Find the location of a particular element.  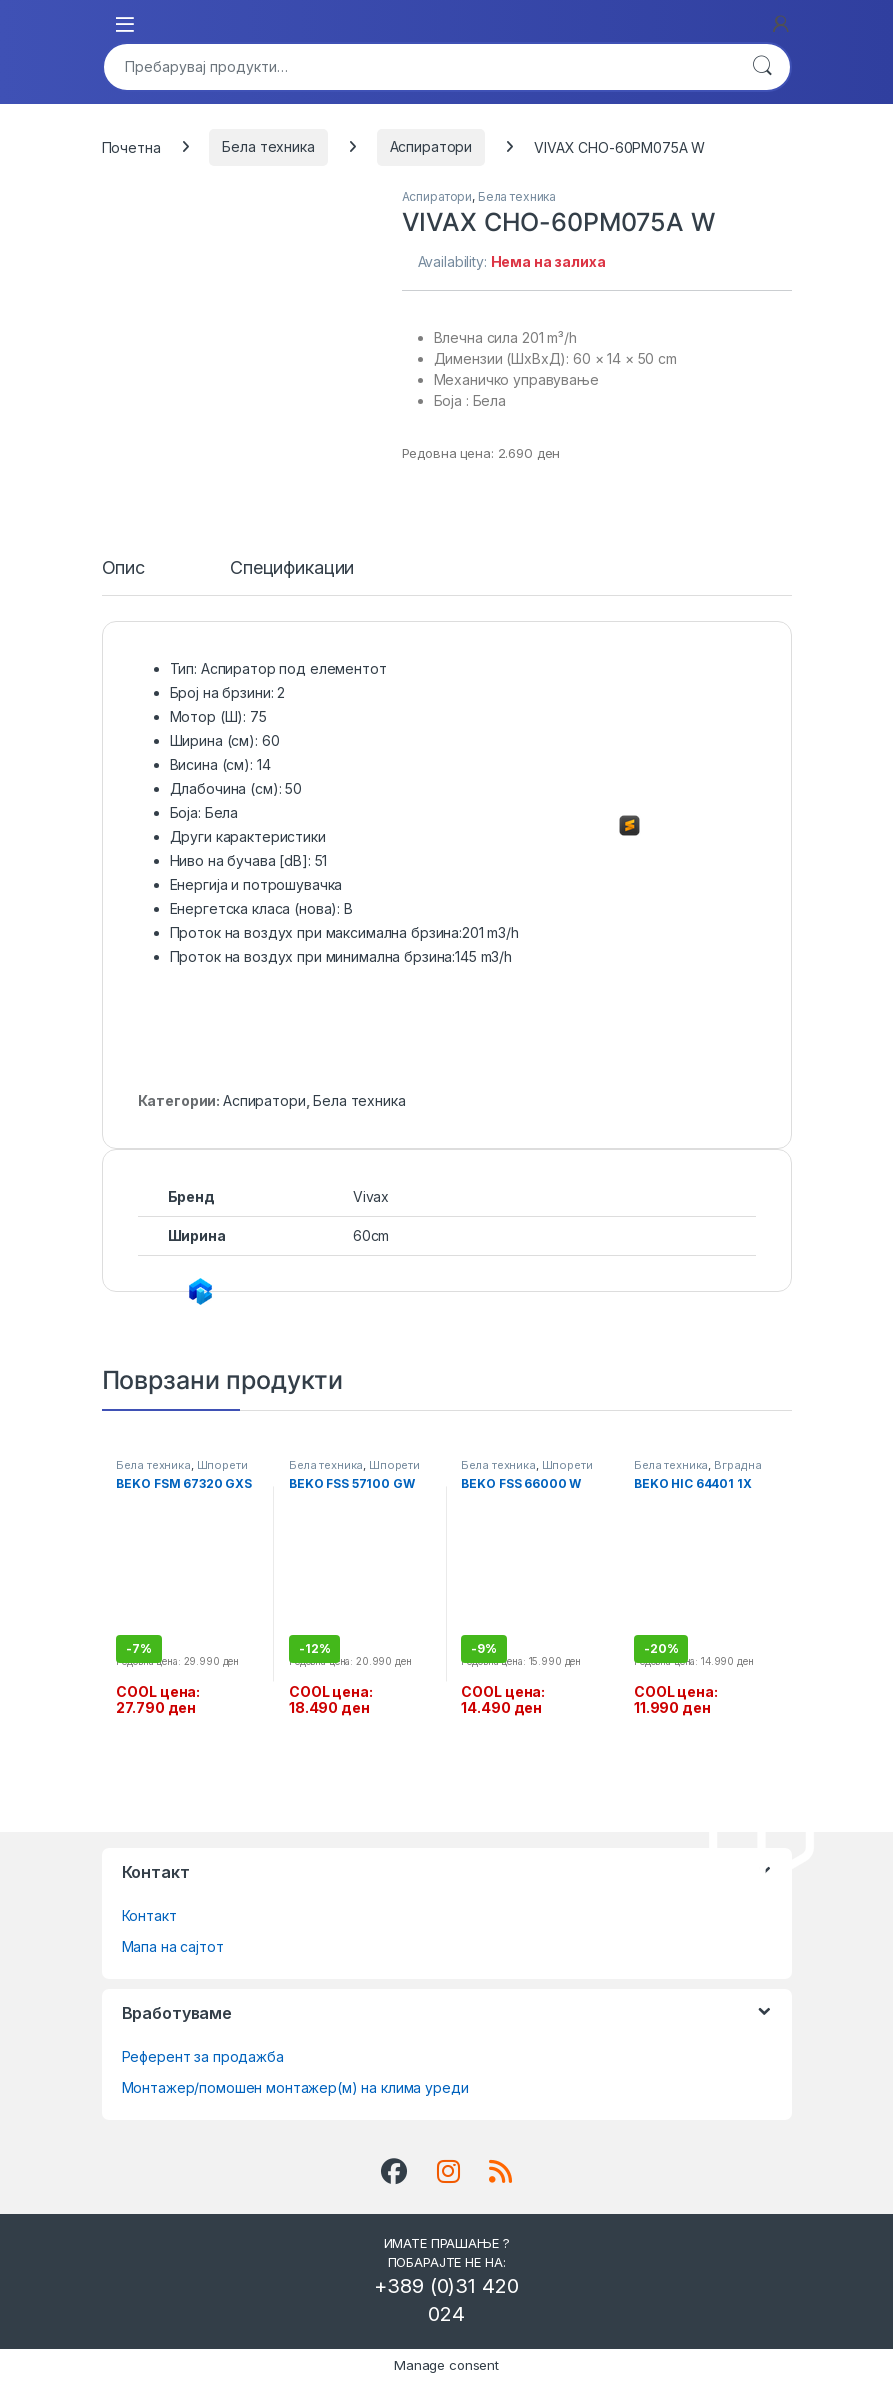

open sublime text code editor is located at coordinates (629, 825).